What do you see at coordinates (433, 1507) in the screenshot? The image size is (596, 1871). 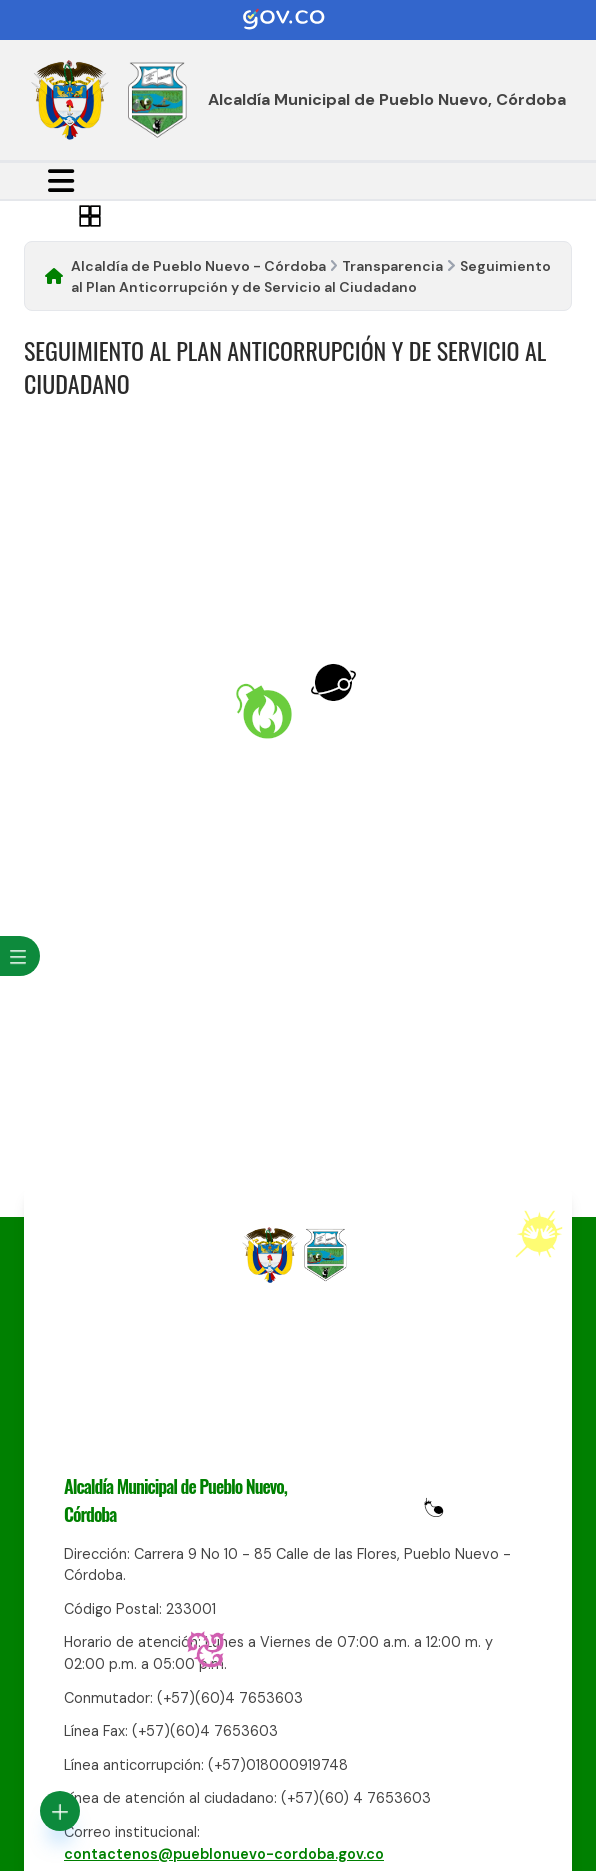 I see `select eggplant/aubergine ingredient` at bounding box center [433, 1507].